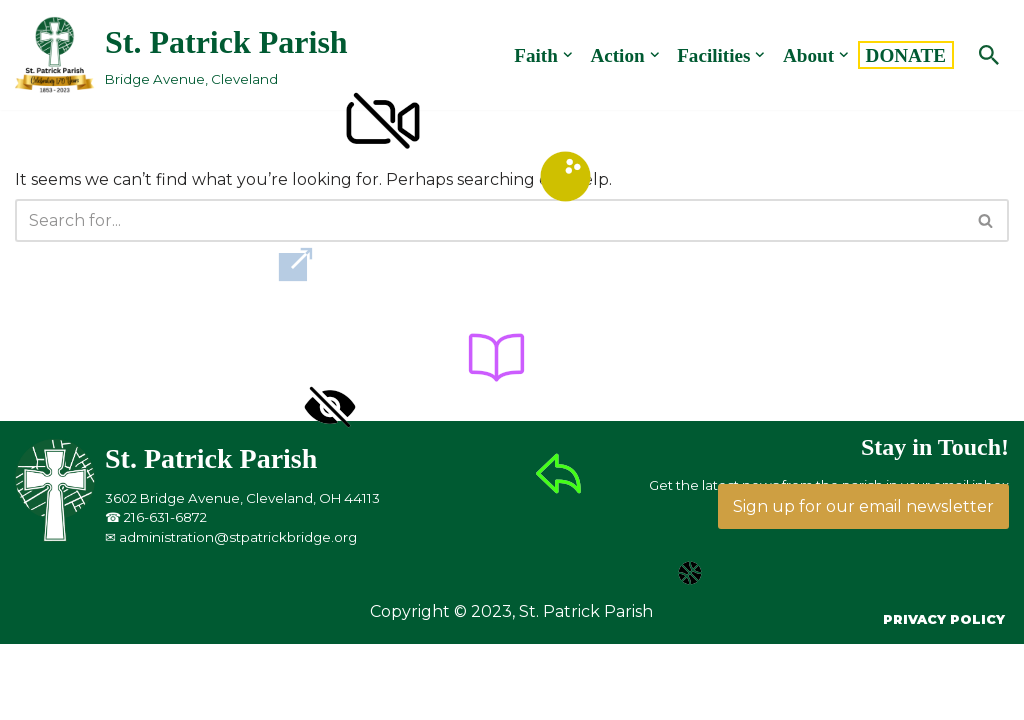 This screenshot has width=1024, height=720. What do you see at coordinates (330, 407) in the screenshot?
I see `hide password or sensitive content` at bounding box center [330, 407].